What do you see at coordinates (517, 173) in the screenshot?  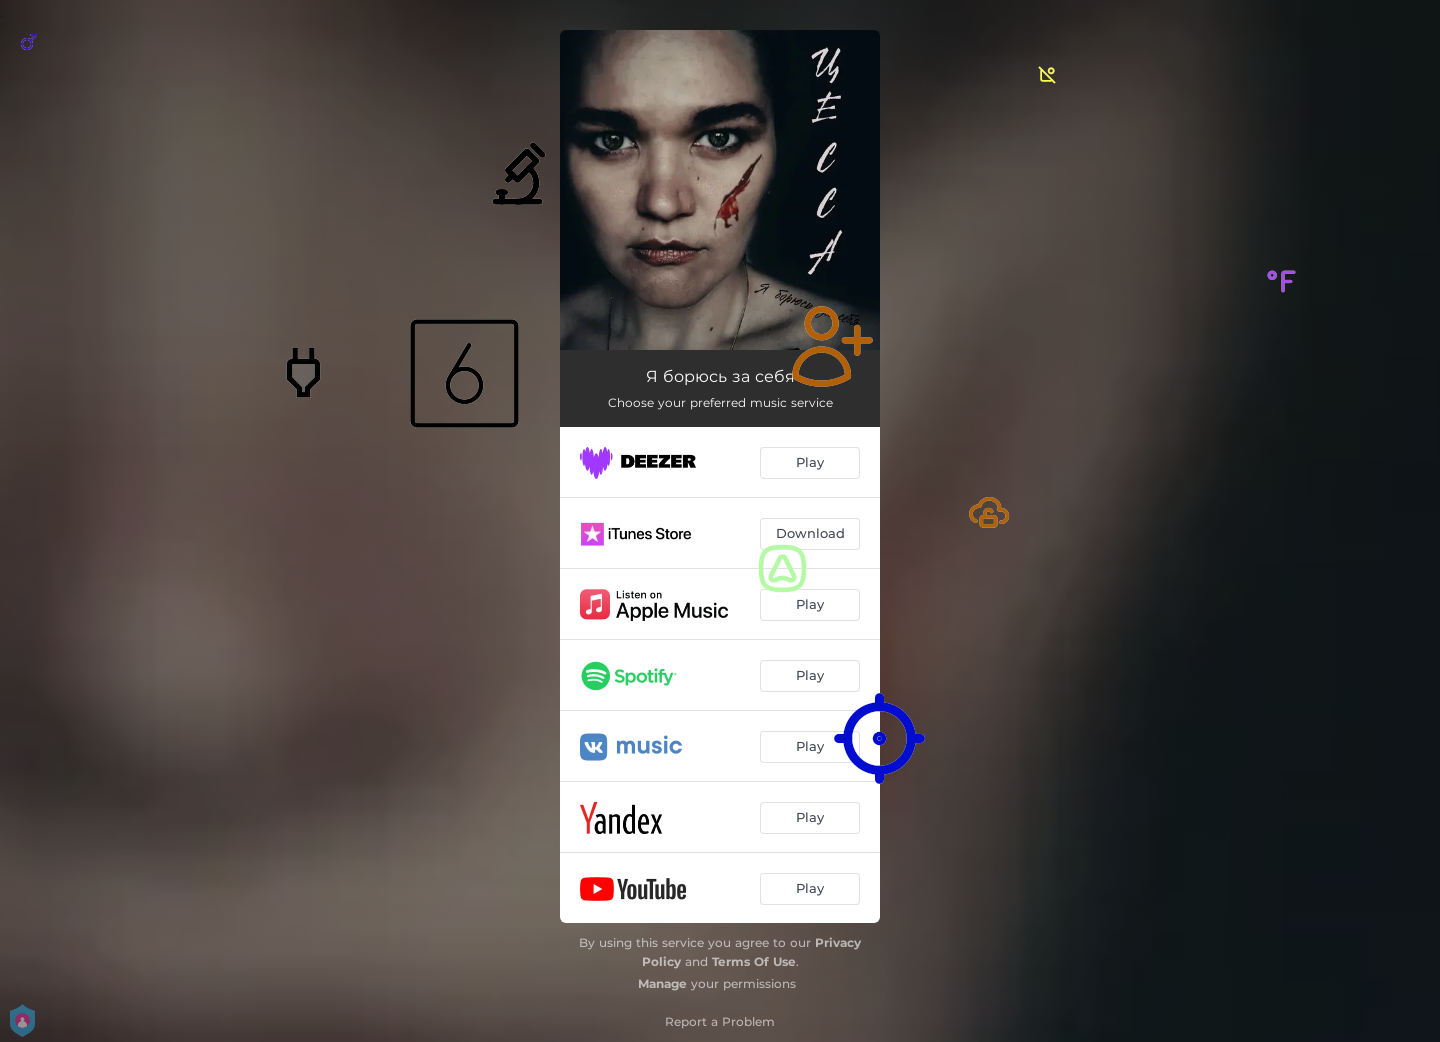 I see `access scientific or research tools` at bounding box center [517, 173].